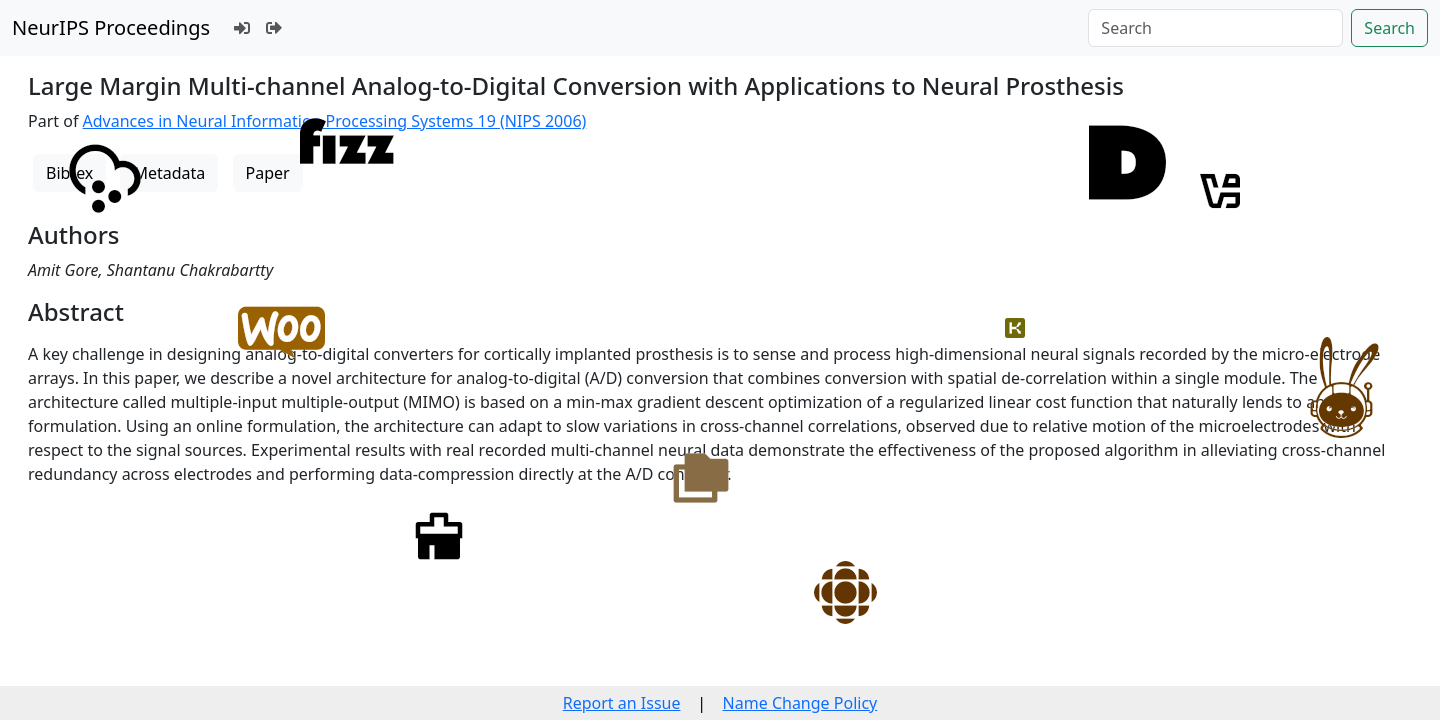  Describe the element at coordinates (1127, 162) in the screenshot. I see `DMM.com logo` at that location.